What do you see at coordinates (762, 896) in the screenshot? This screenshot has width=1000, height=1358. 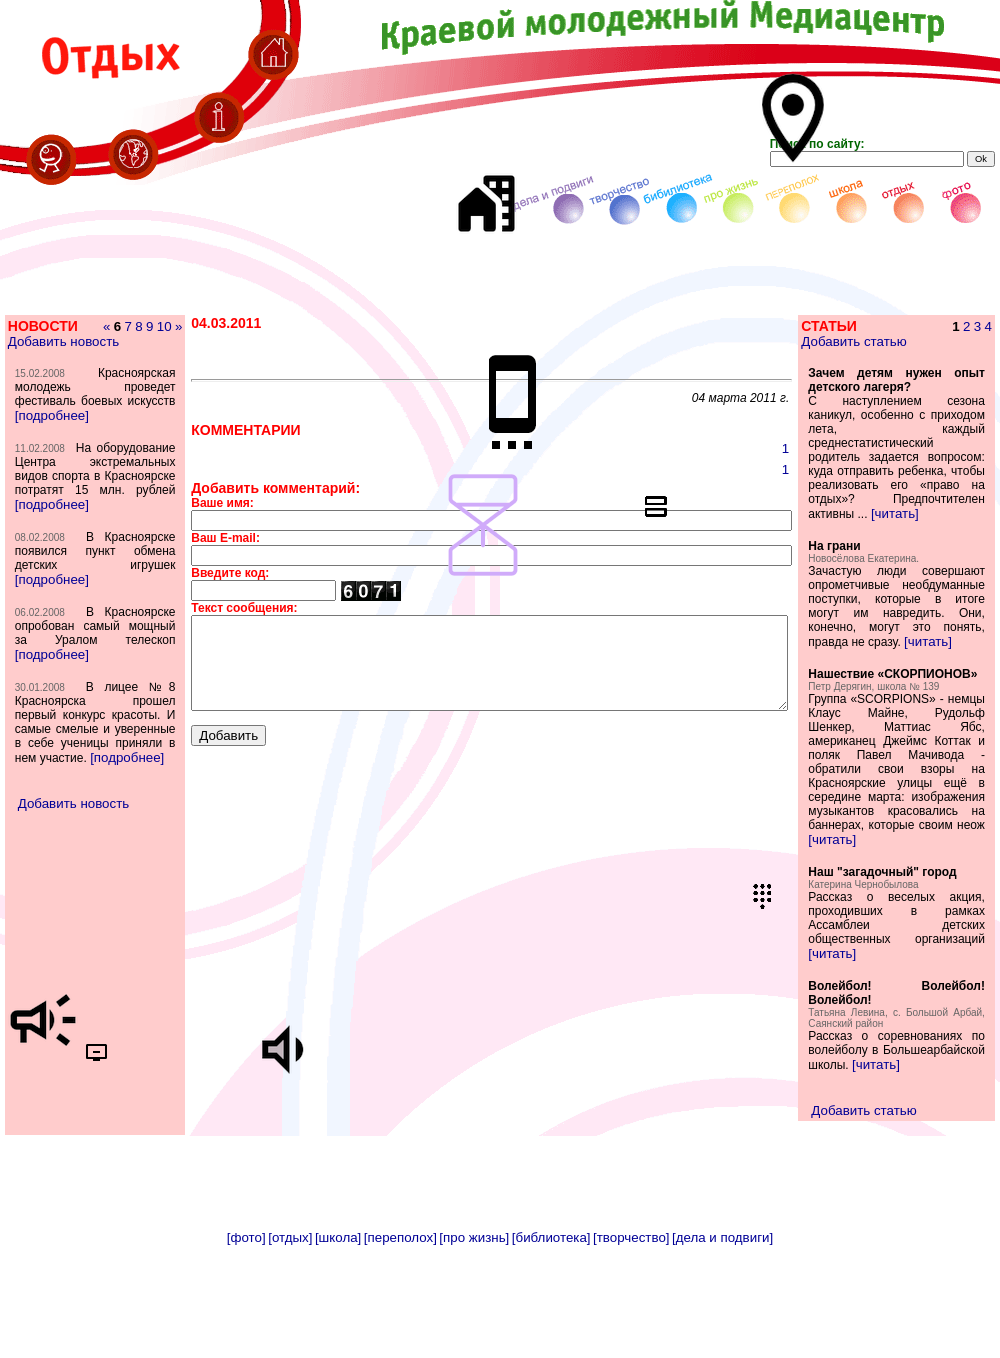 I see `open the phone dialpad` at bounding box center [762, 896].